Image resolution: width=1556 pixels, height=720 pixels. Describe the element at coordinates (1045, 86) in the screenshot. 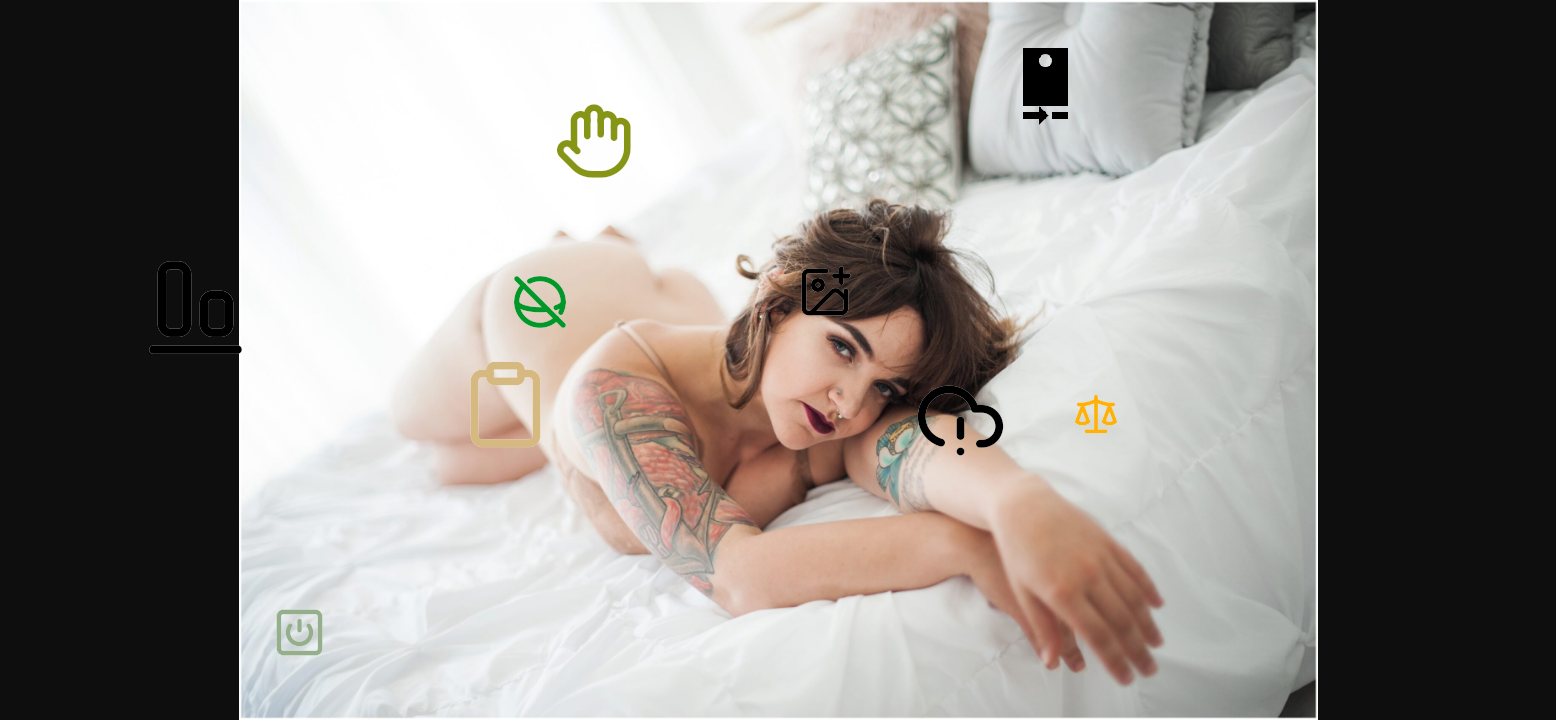

I see `switch to rear camera` at that location.